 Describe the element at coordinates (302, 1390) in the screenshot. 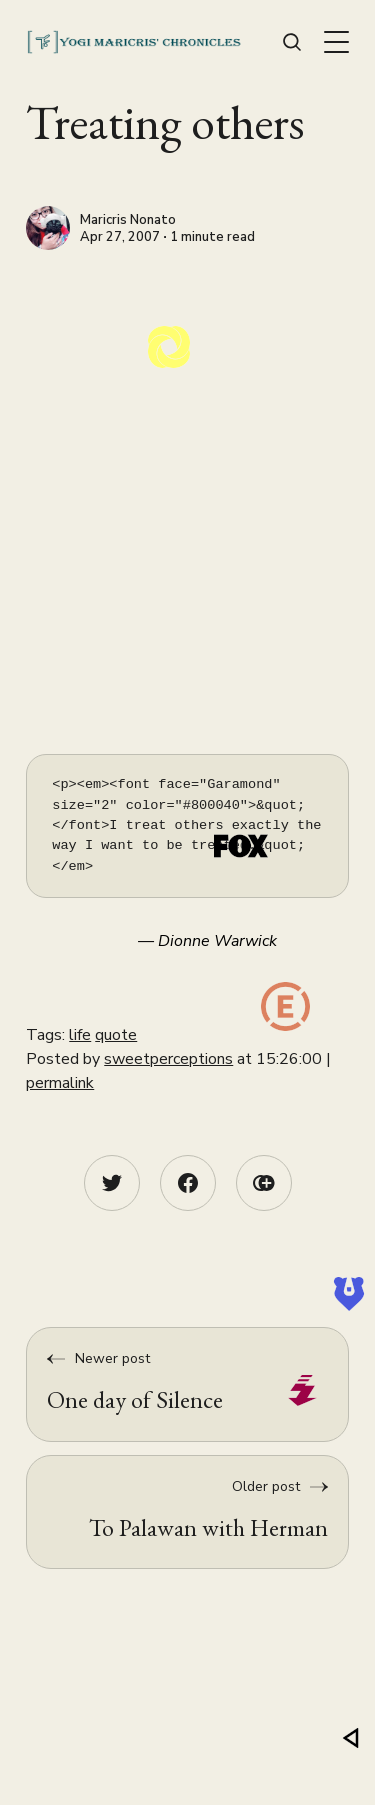

I see `rolldown bundler logo` at that location.